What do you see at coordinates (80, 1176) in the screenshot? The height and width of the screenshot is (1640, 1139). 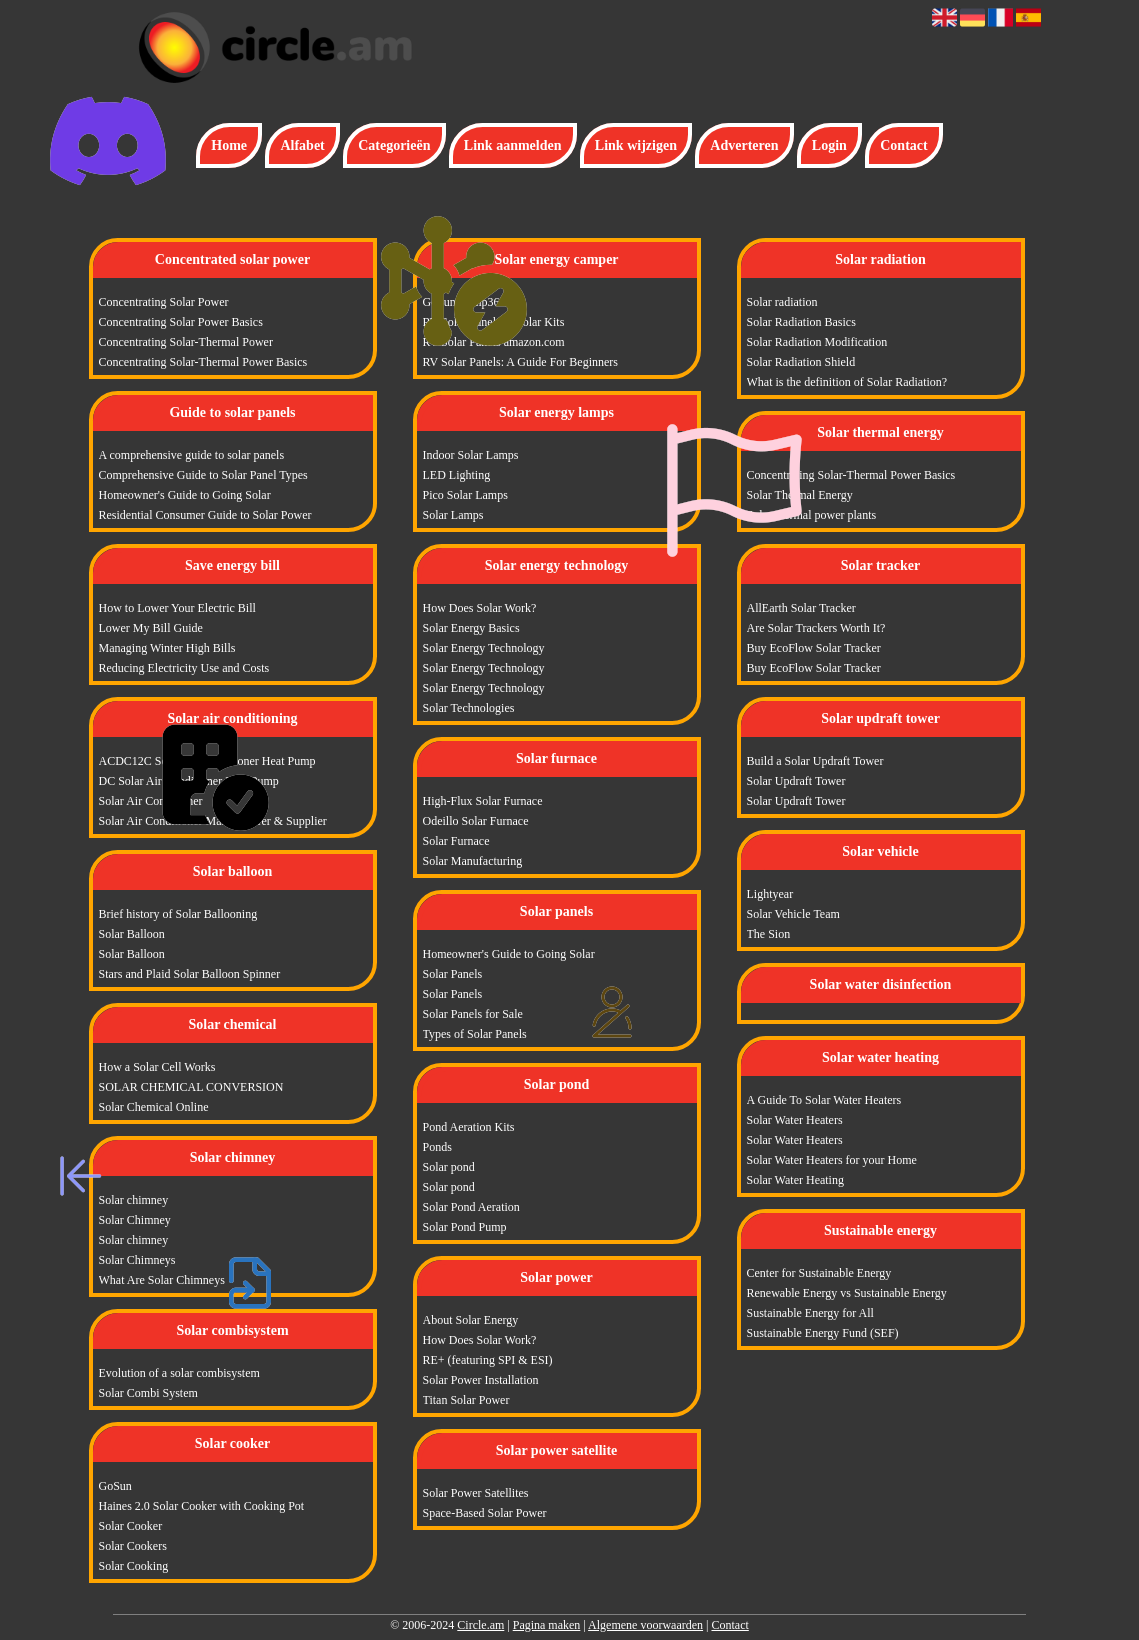 I see `go back to the beginning` at bounding box center [80, 1176].